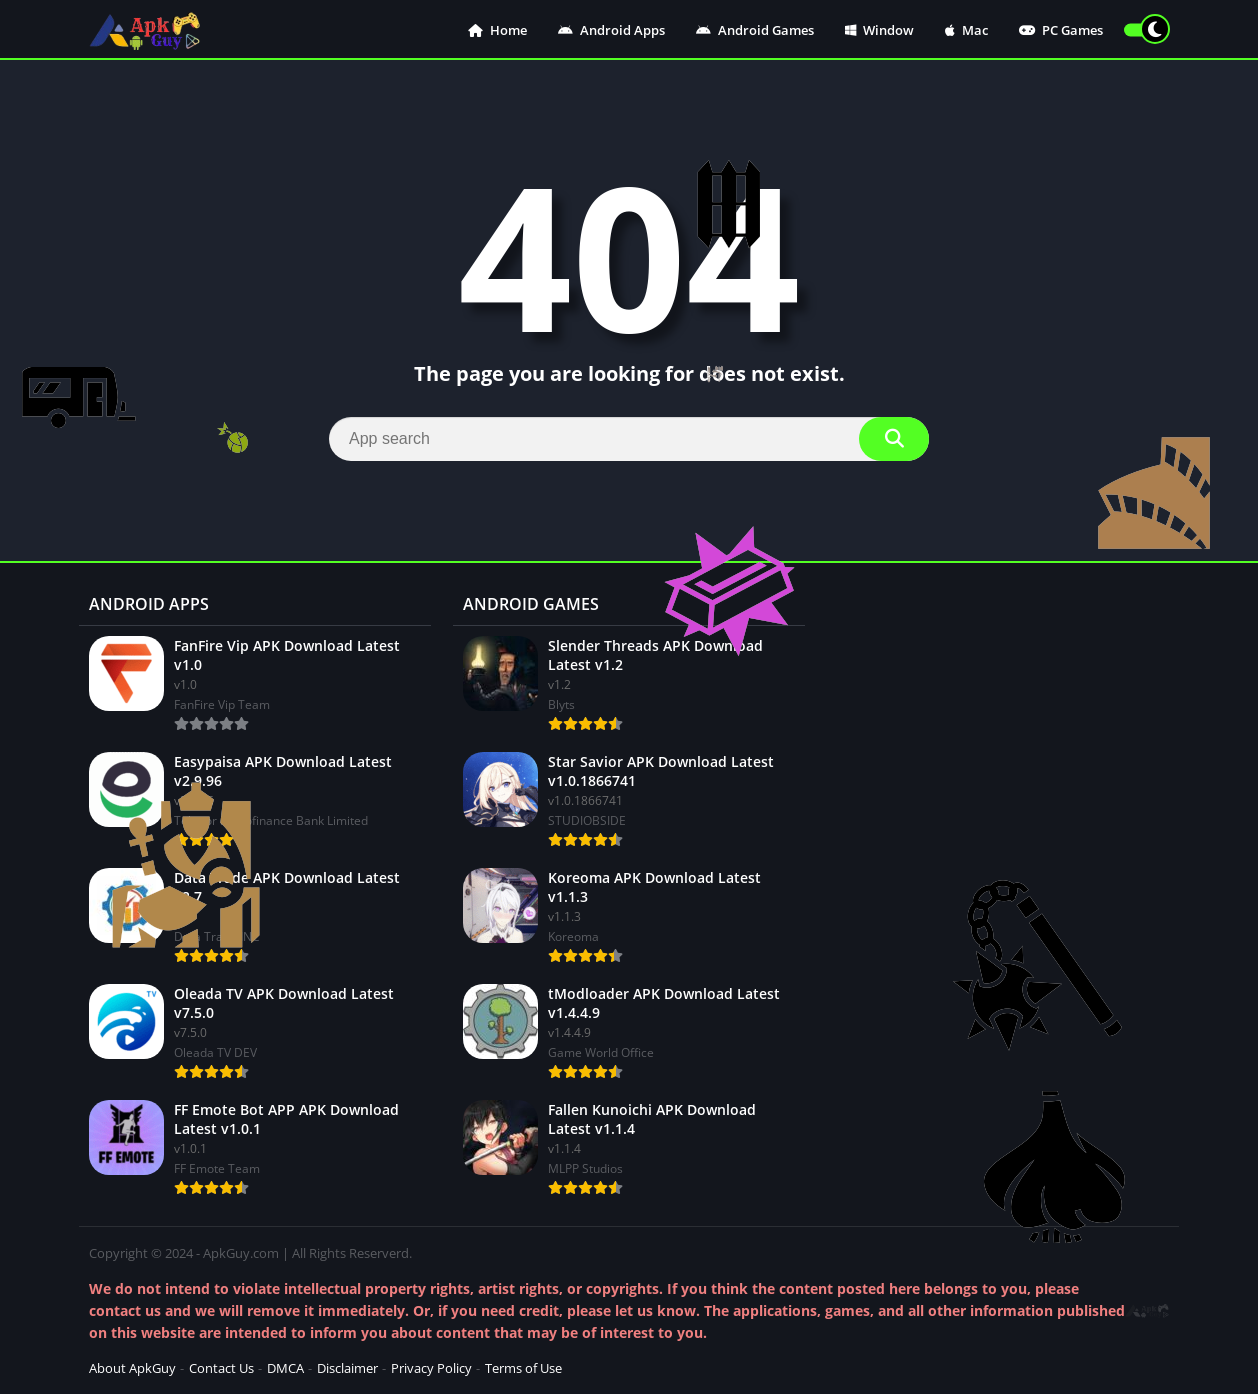 The image size is (1258, 1394). What do you see at coordinates (728, 204) in the screenshot?
I see `build or place a fence in your game` at bounding box center [728, 204].